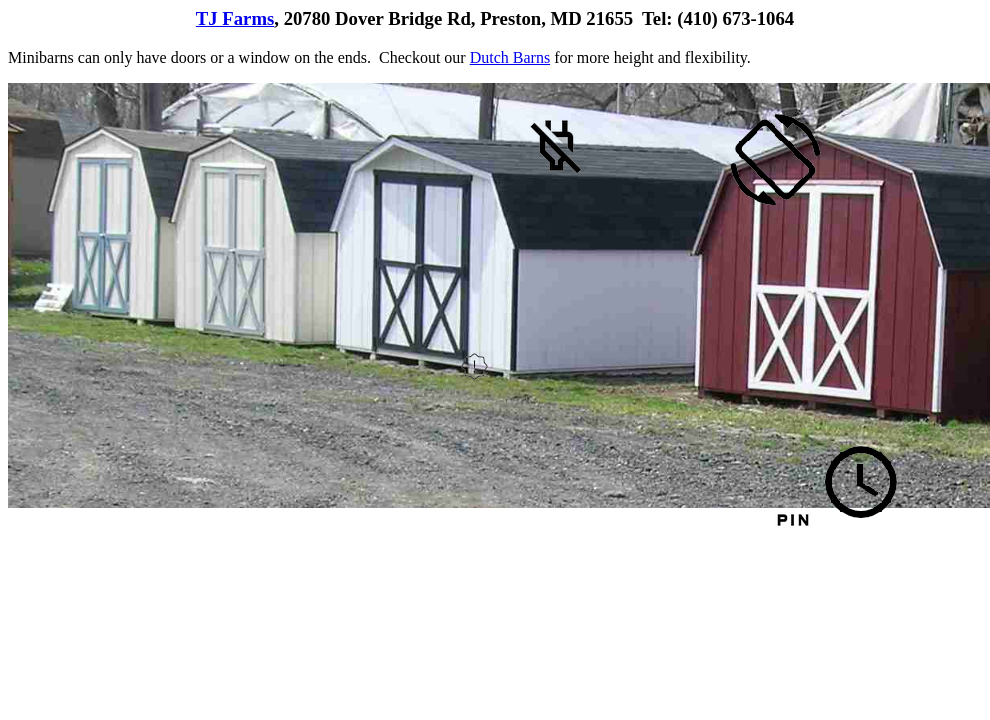  Describe the element at coordinates (793, 520) in the screenshot. I see `enter PIN code for parental controls` at that location.